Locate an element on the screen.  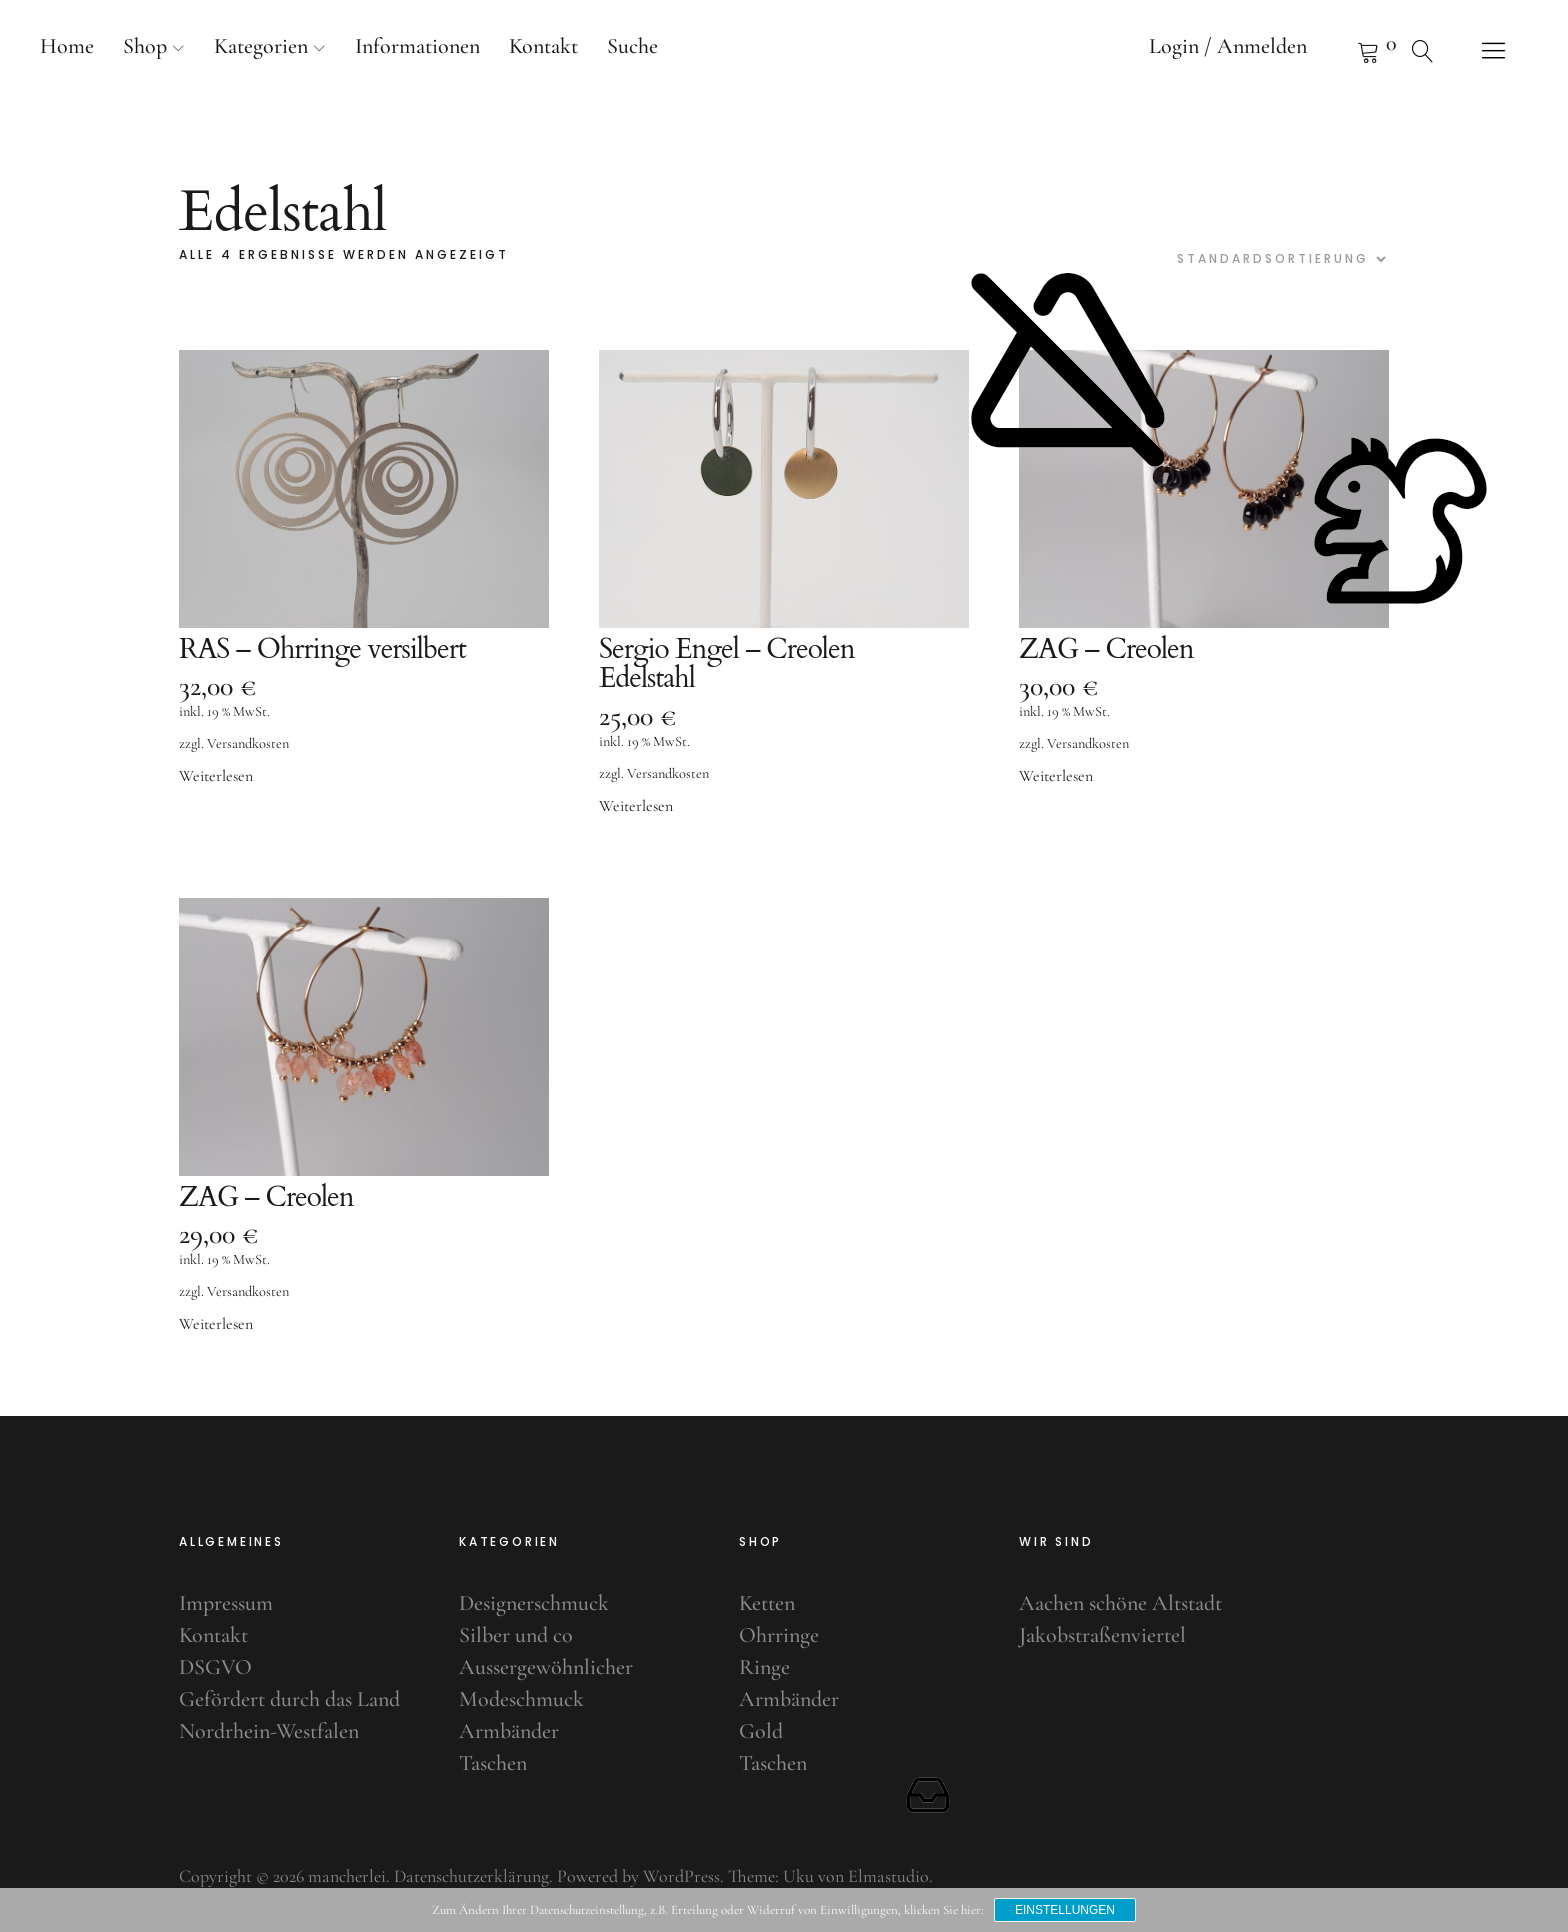
do not bleach - laundry care instruction is located at coordinates (1068, 370).